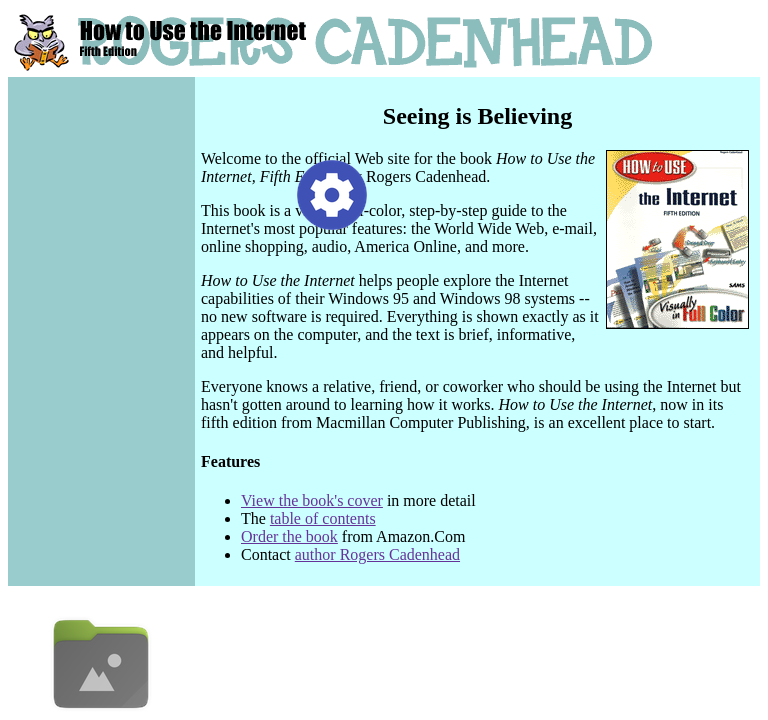 This screenshot has height=720, width=768. I want to click on indicates a system or settings-related item, so click(332, 195).